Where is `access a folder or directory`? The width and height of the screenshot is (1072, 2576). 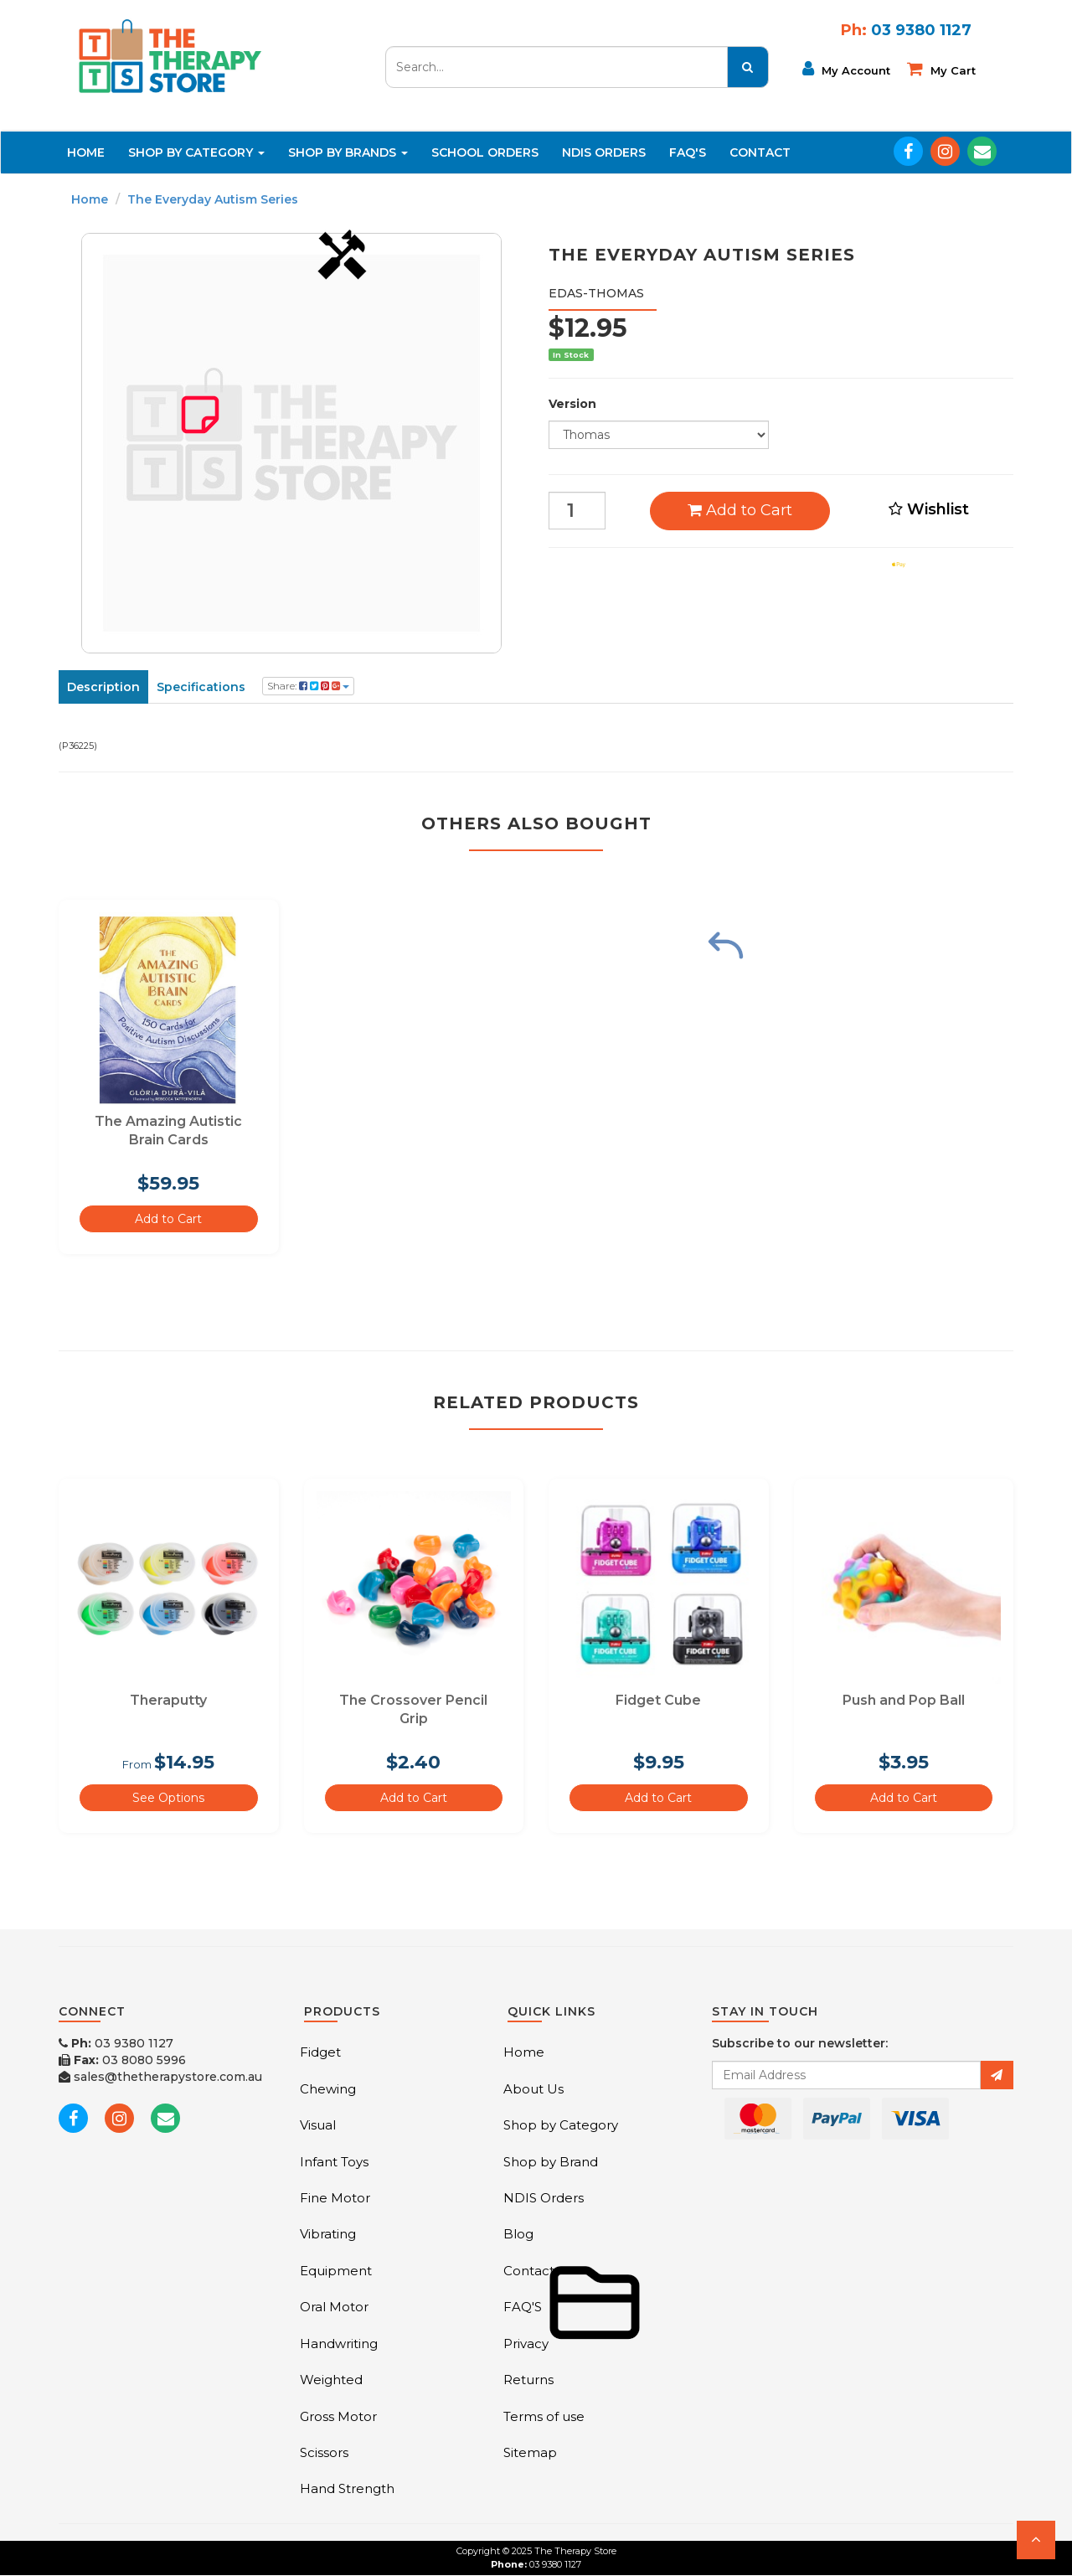 access a folder or directory is located at coordinates (595, 2305).